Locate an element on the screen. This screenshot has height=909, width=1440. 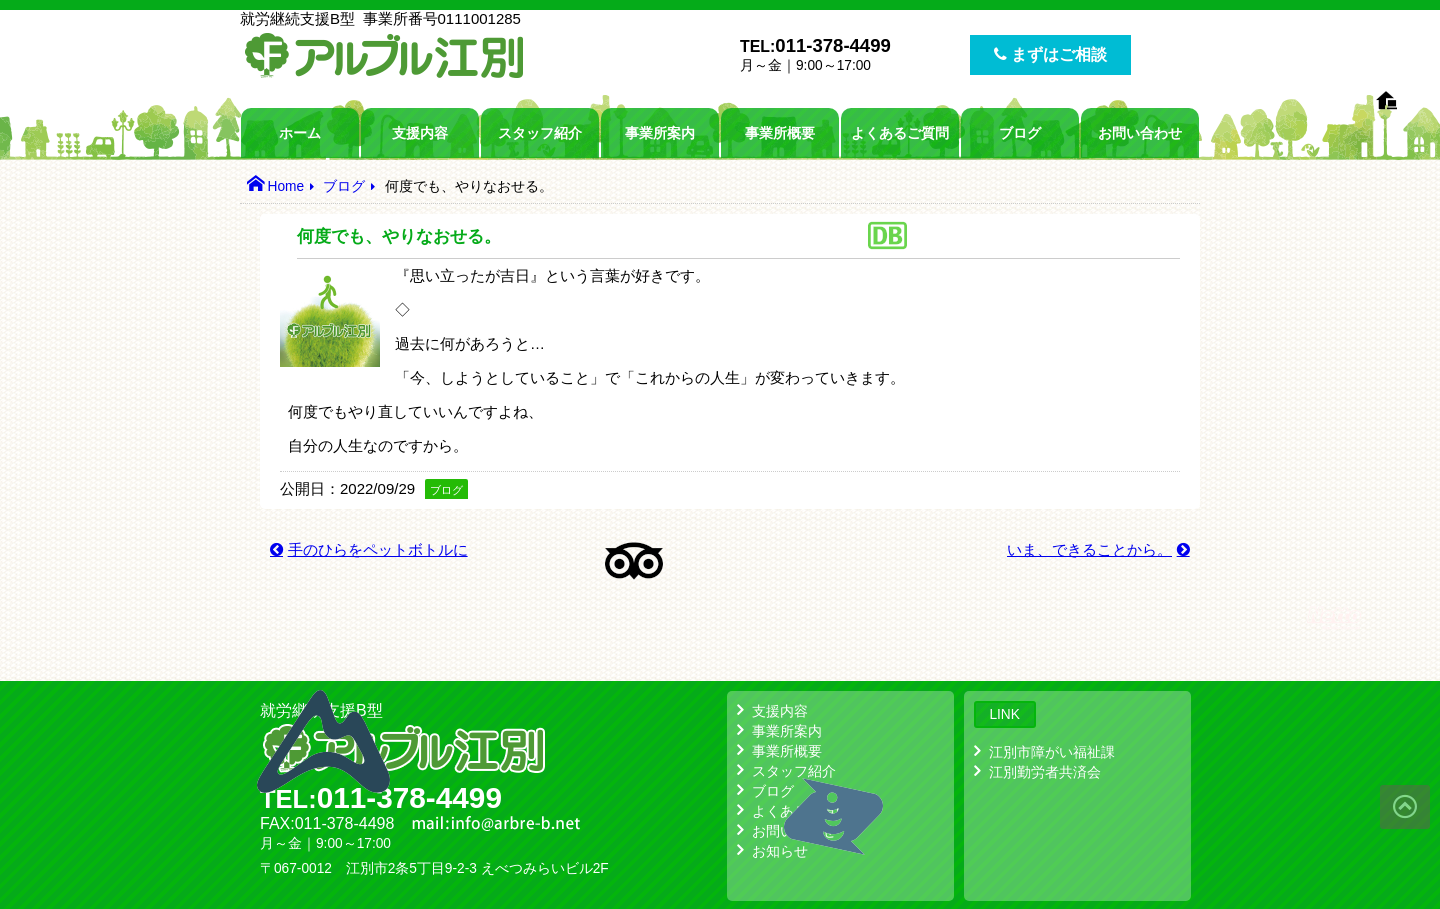
access home office or remote work settings is located at coordinates (1386, 101).